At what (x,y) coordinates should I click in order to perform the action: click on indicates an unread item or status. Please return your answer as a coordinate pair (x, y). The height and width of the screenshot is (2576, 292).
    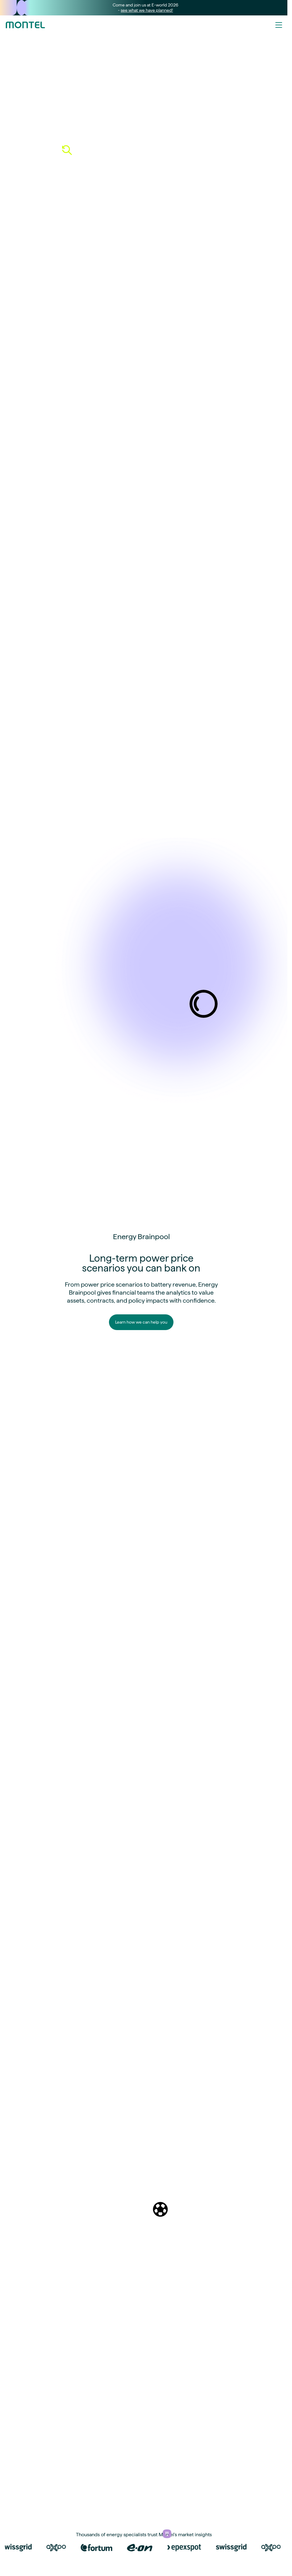
    Looking at the image, I should click on (167, 2534).